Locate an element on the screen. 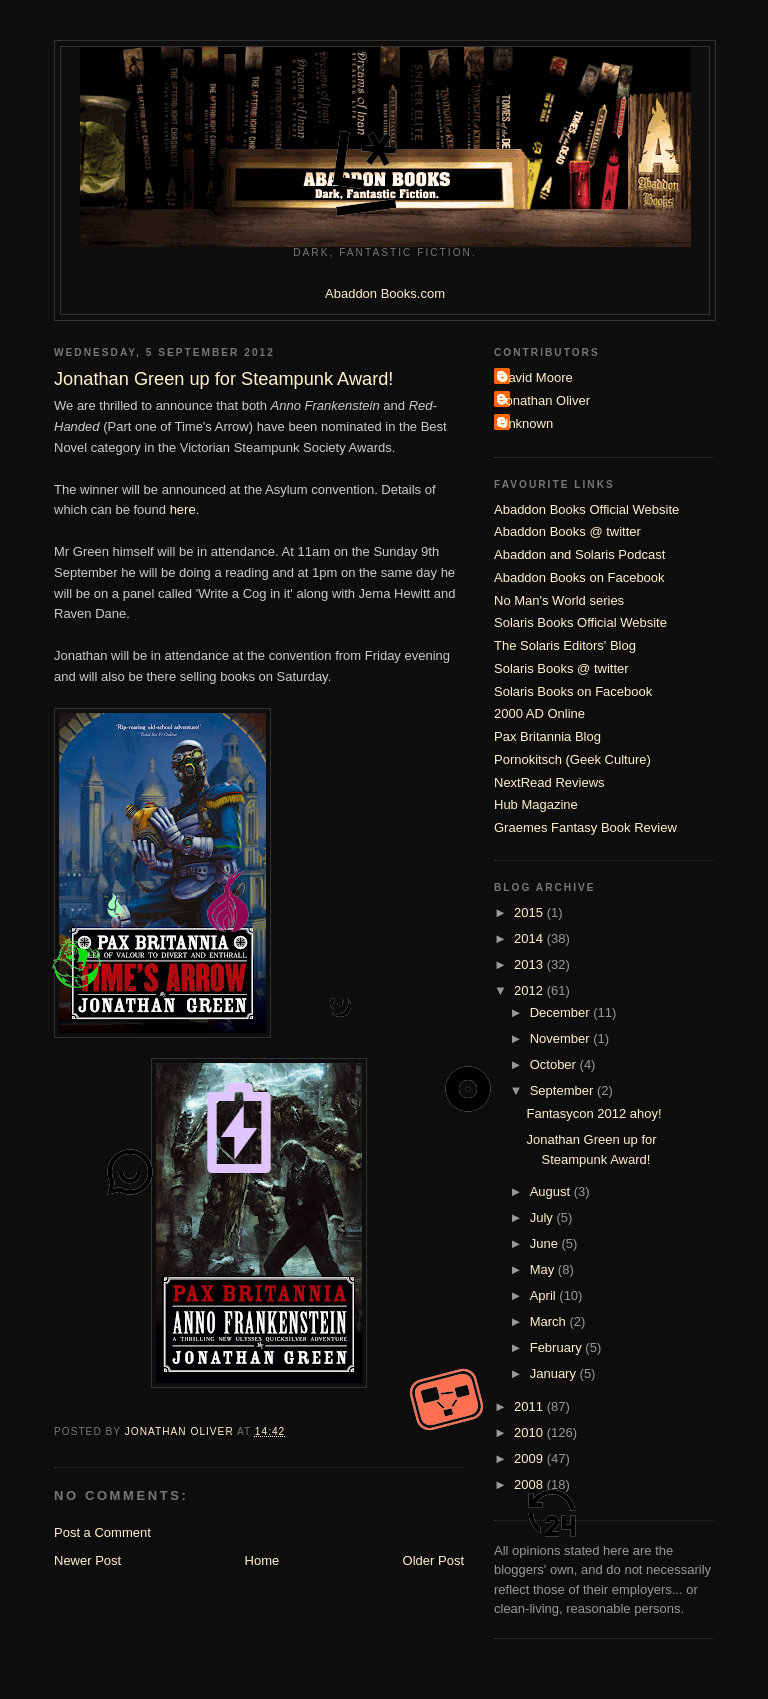 This screenshot has width=768, height=1699. open chat or messaging feature is located at coordinates (130, 1172).